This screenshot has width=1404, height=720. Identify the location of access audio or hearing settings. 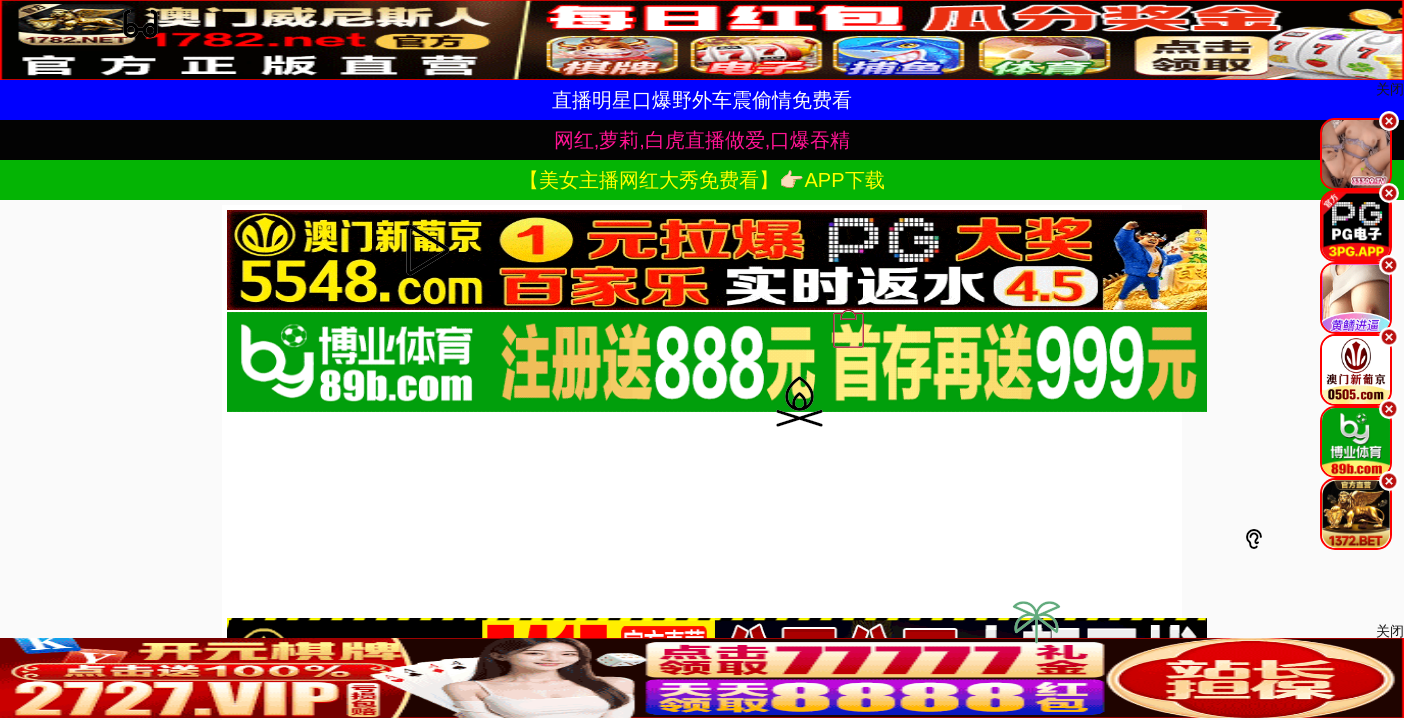
(1254, 539).